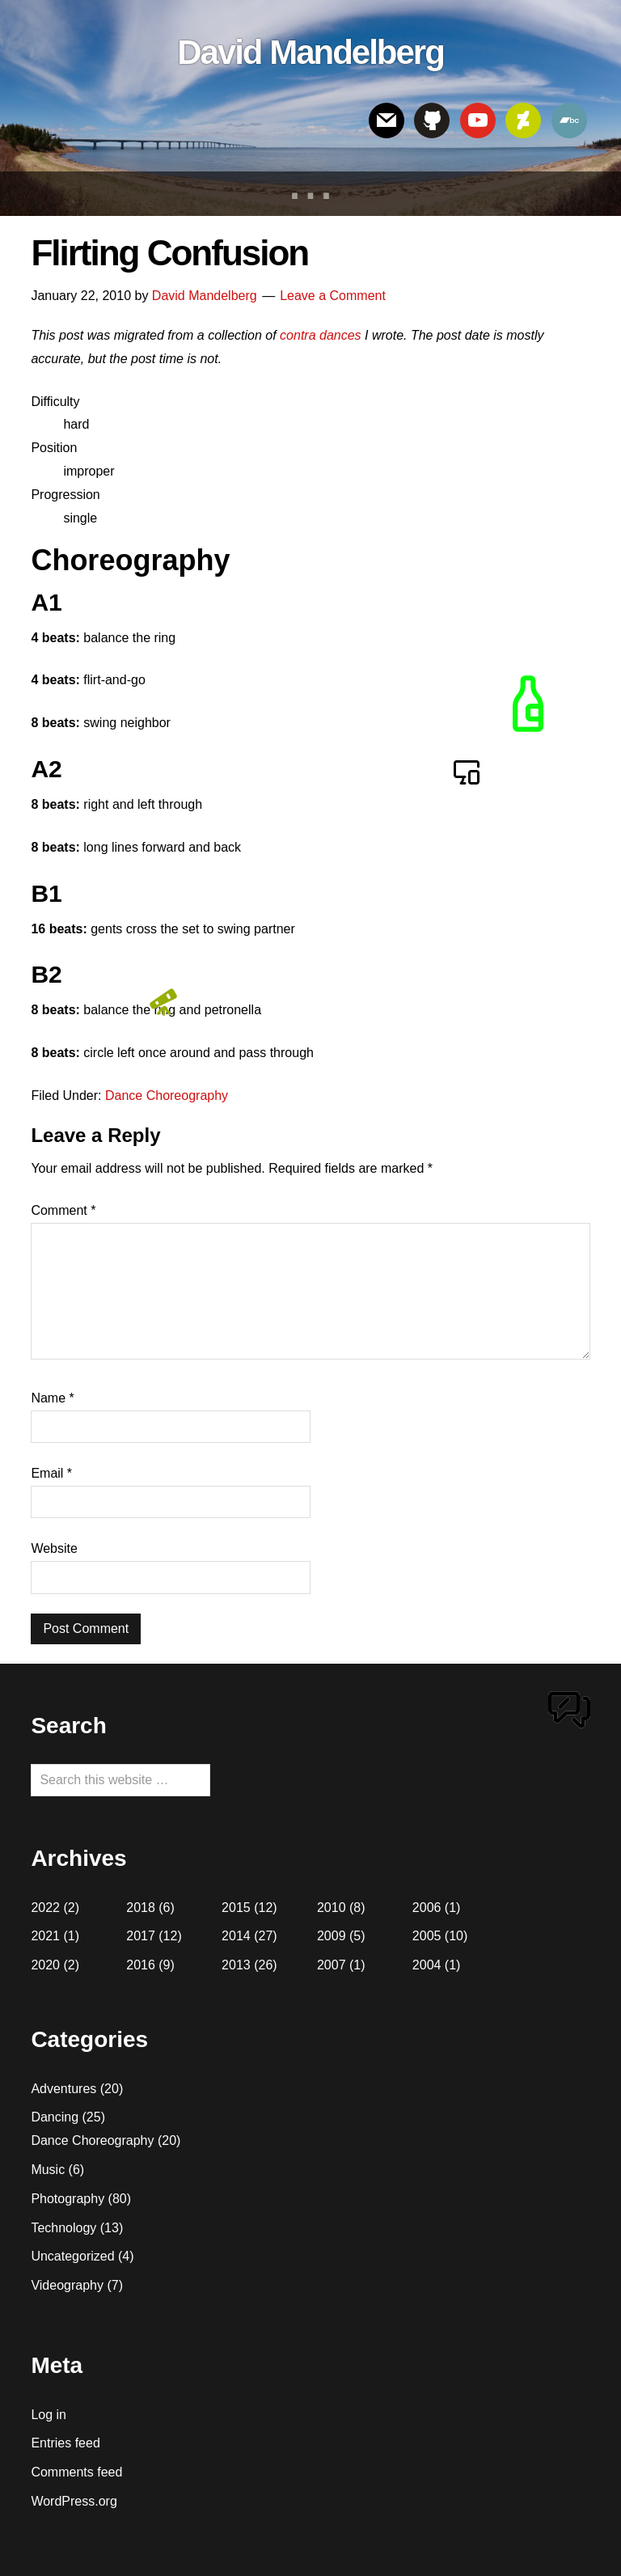 The image size is (621, 2576). Describe the element at coordinates (569, 1710) in the screenshot. I see `indicates a duplicate discussion thread` at that location.